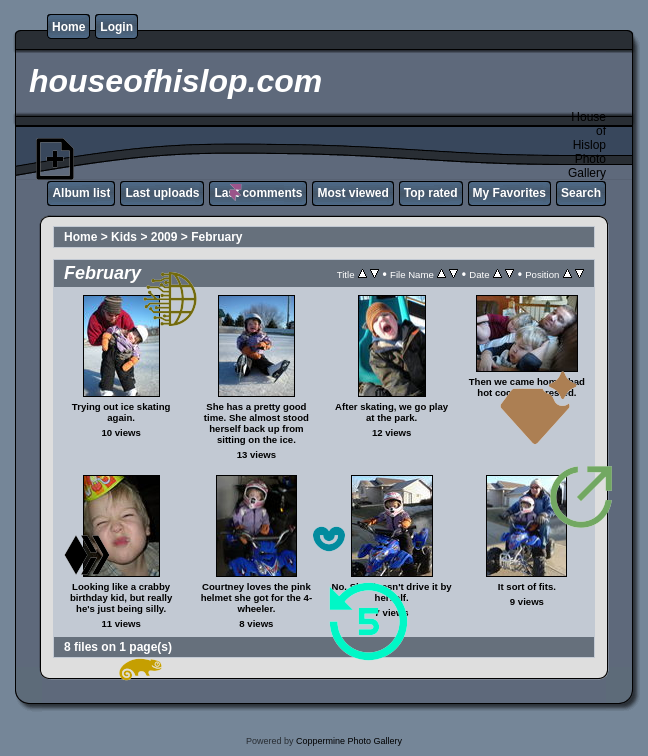  What do you see at coordinates (87, 555) in the screenshot?
I see `hive blockchain platform logo` at bounding box center [87, 555].